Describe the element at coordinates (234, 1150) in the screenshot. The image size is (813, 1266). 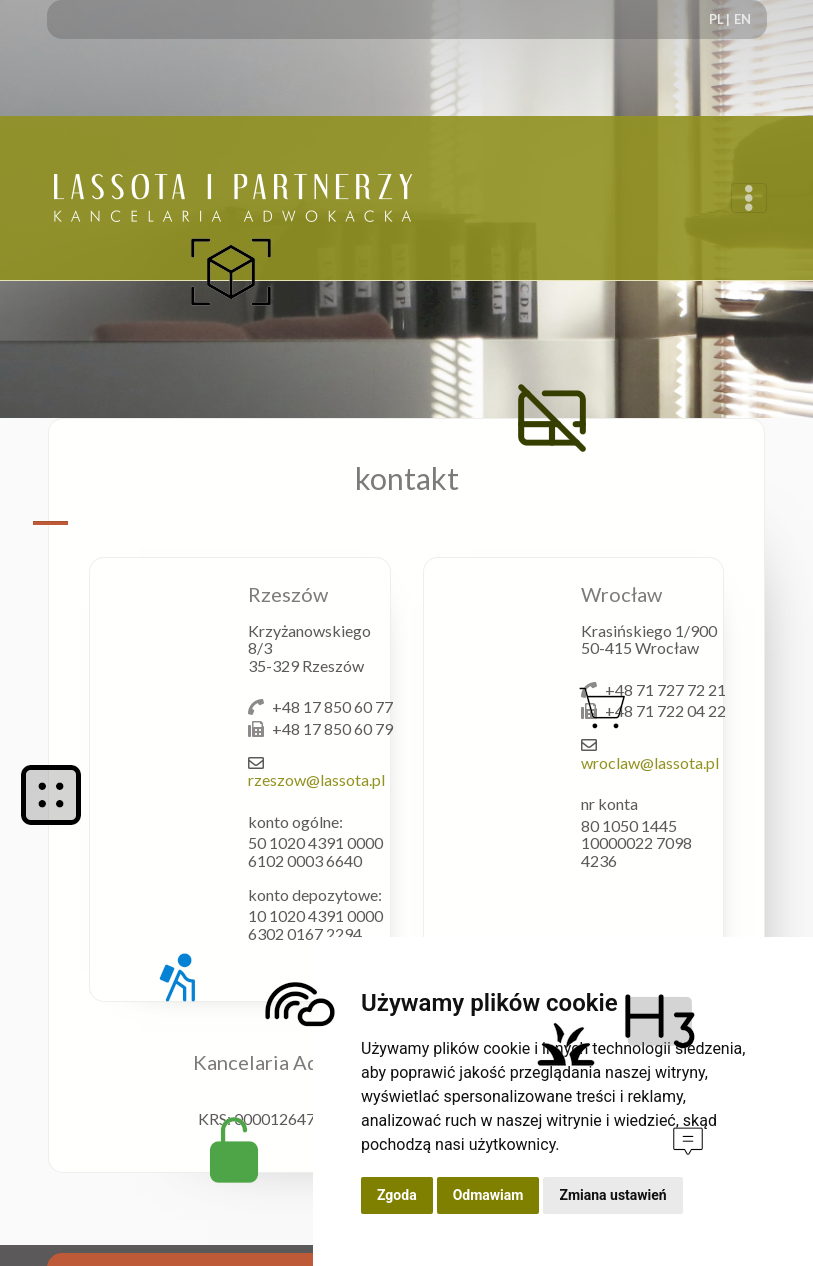
I see `unlock or access secured content` at that location.